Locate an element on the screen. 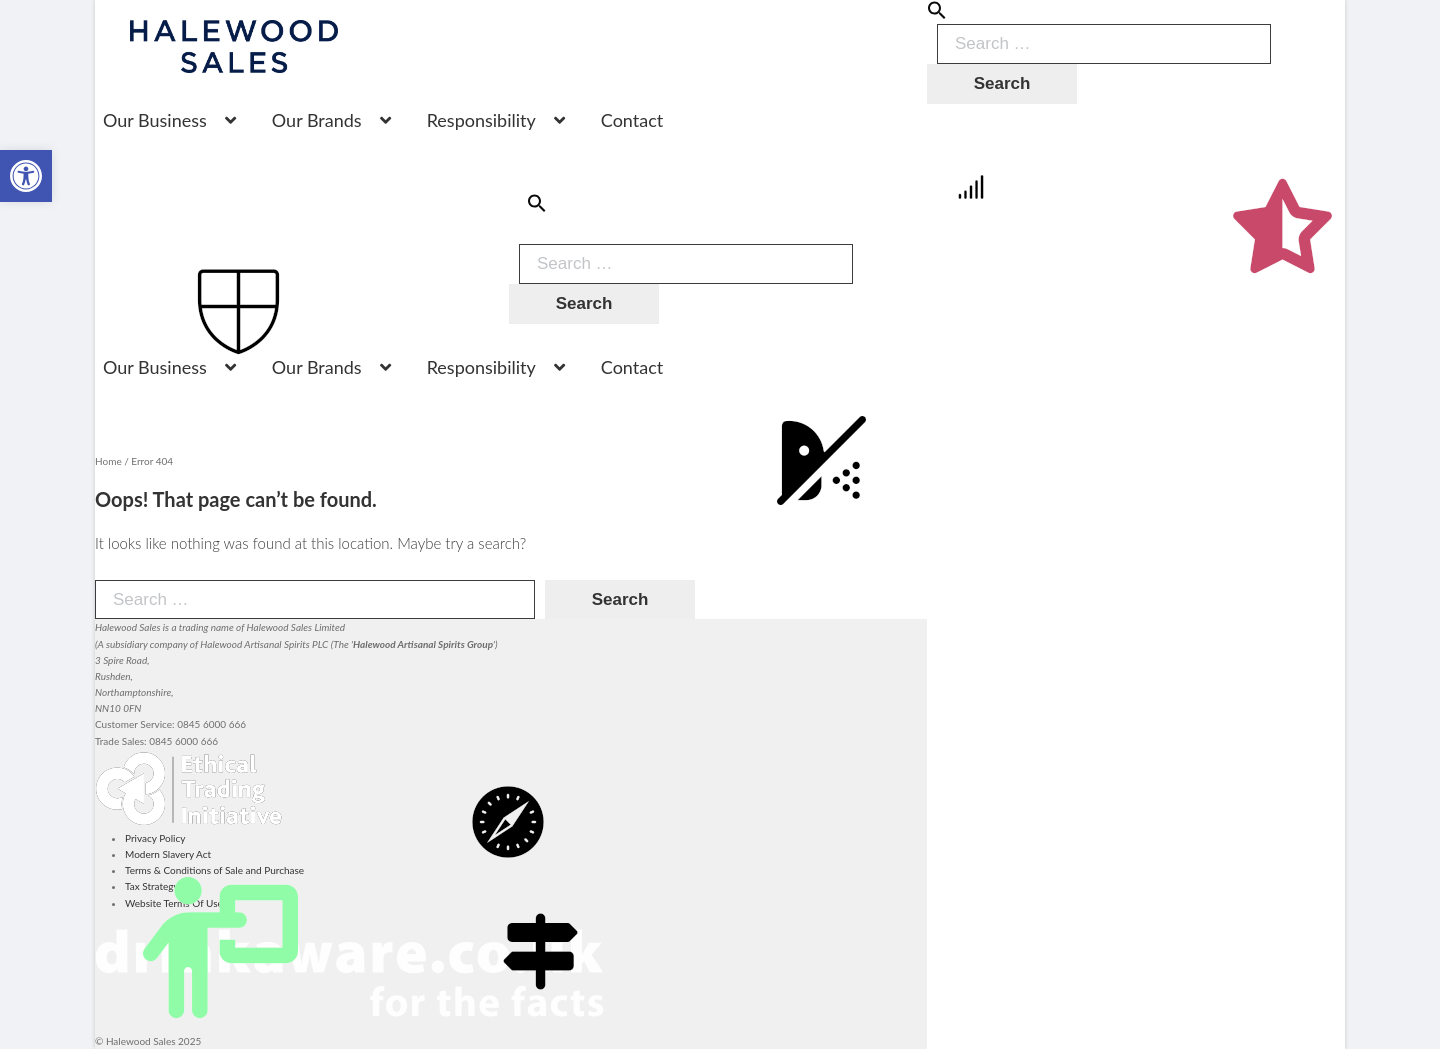 This screenshot has height=1049, width=1440. open Safari web browser is located at coordinates (508, 822).